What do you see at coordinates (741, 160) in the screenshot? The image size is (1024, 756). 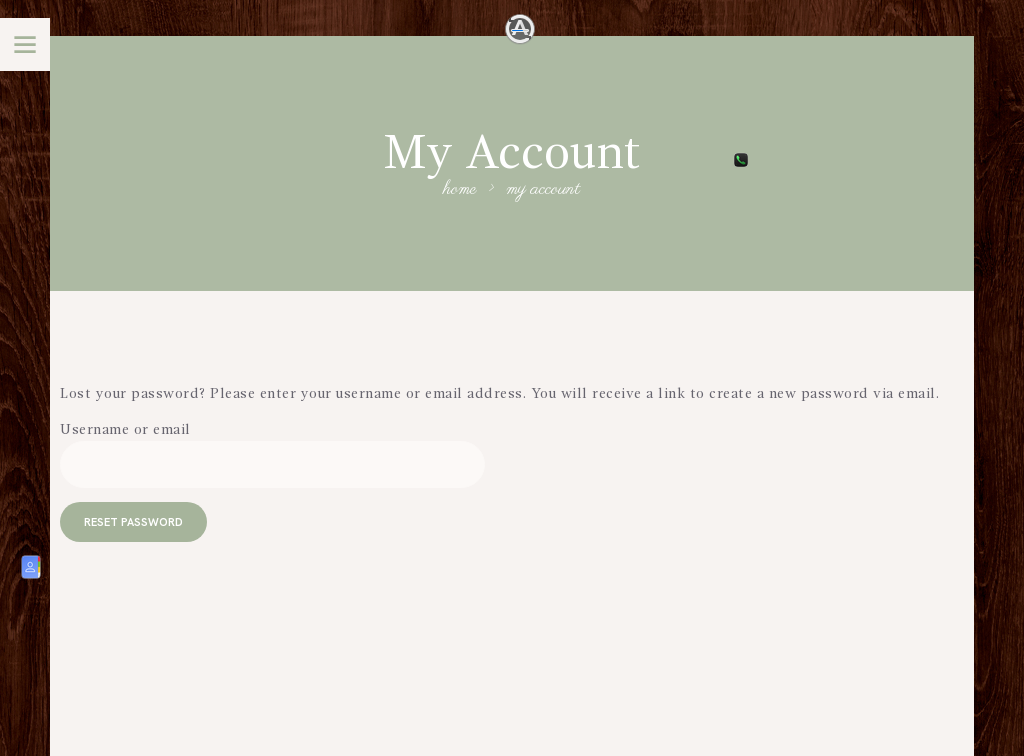 I see `open the phone app to make or receive calls` at bounding box center [741, 160].